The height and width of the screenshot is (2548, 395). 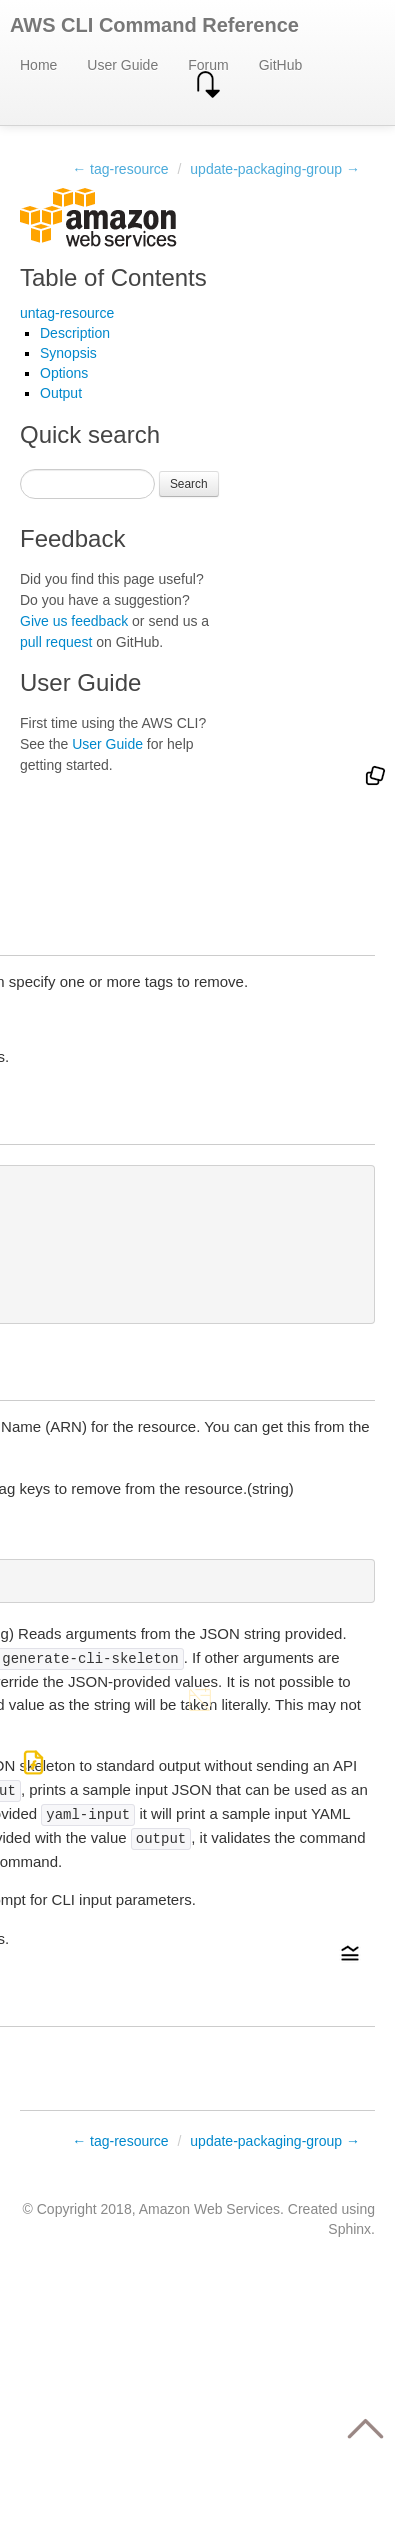 I want to click on view or open a function file, so click(x=33, y=1762).